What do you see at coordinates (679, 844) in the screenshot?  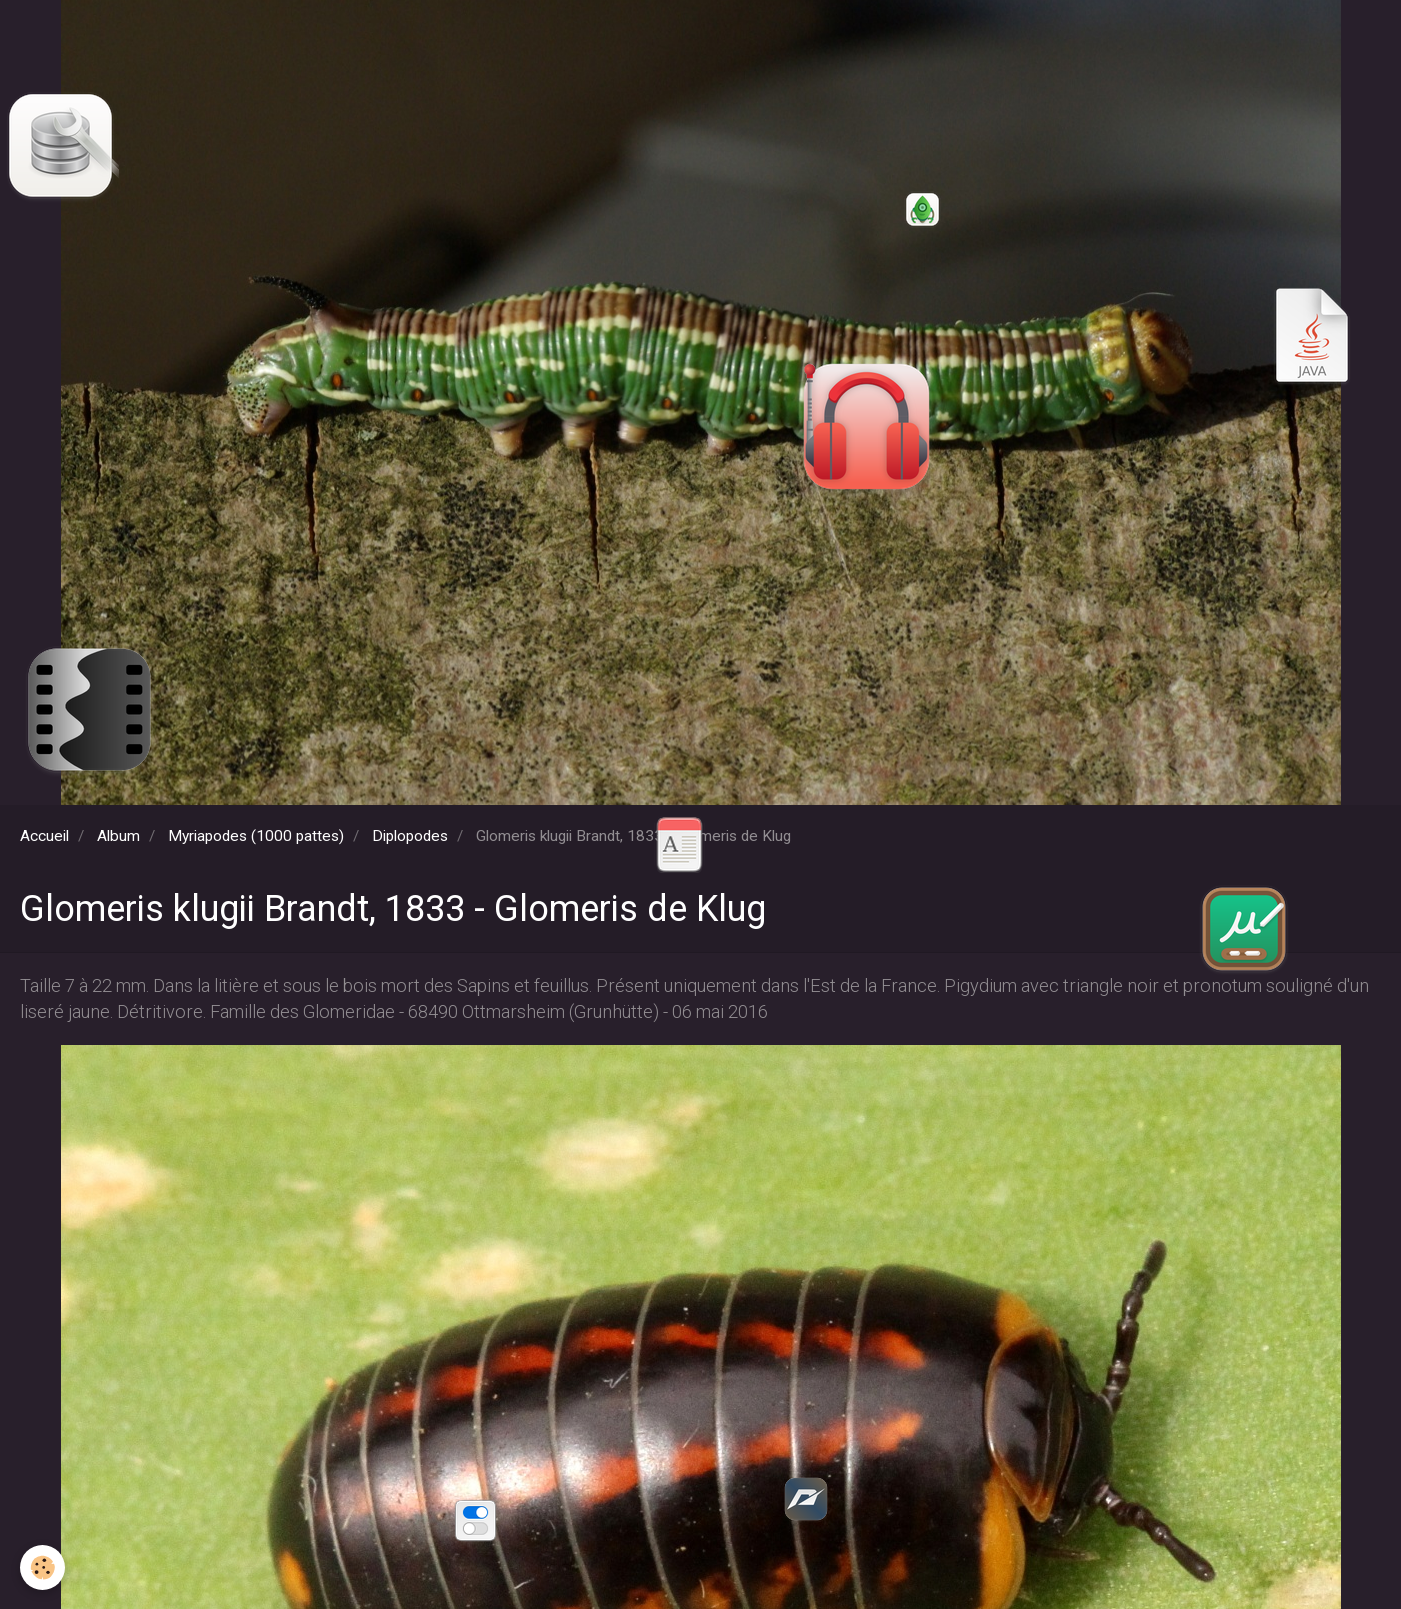 I see `open the books or e-reader app` at bounding box center [679, 844].